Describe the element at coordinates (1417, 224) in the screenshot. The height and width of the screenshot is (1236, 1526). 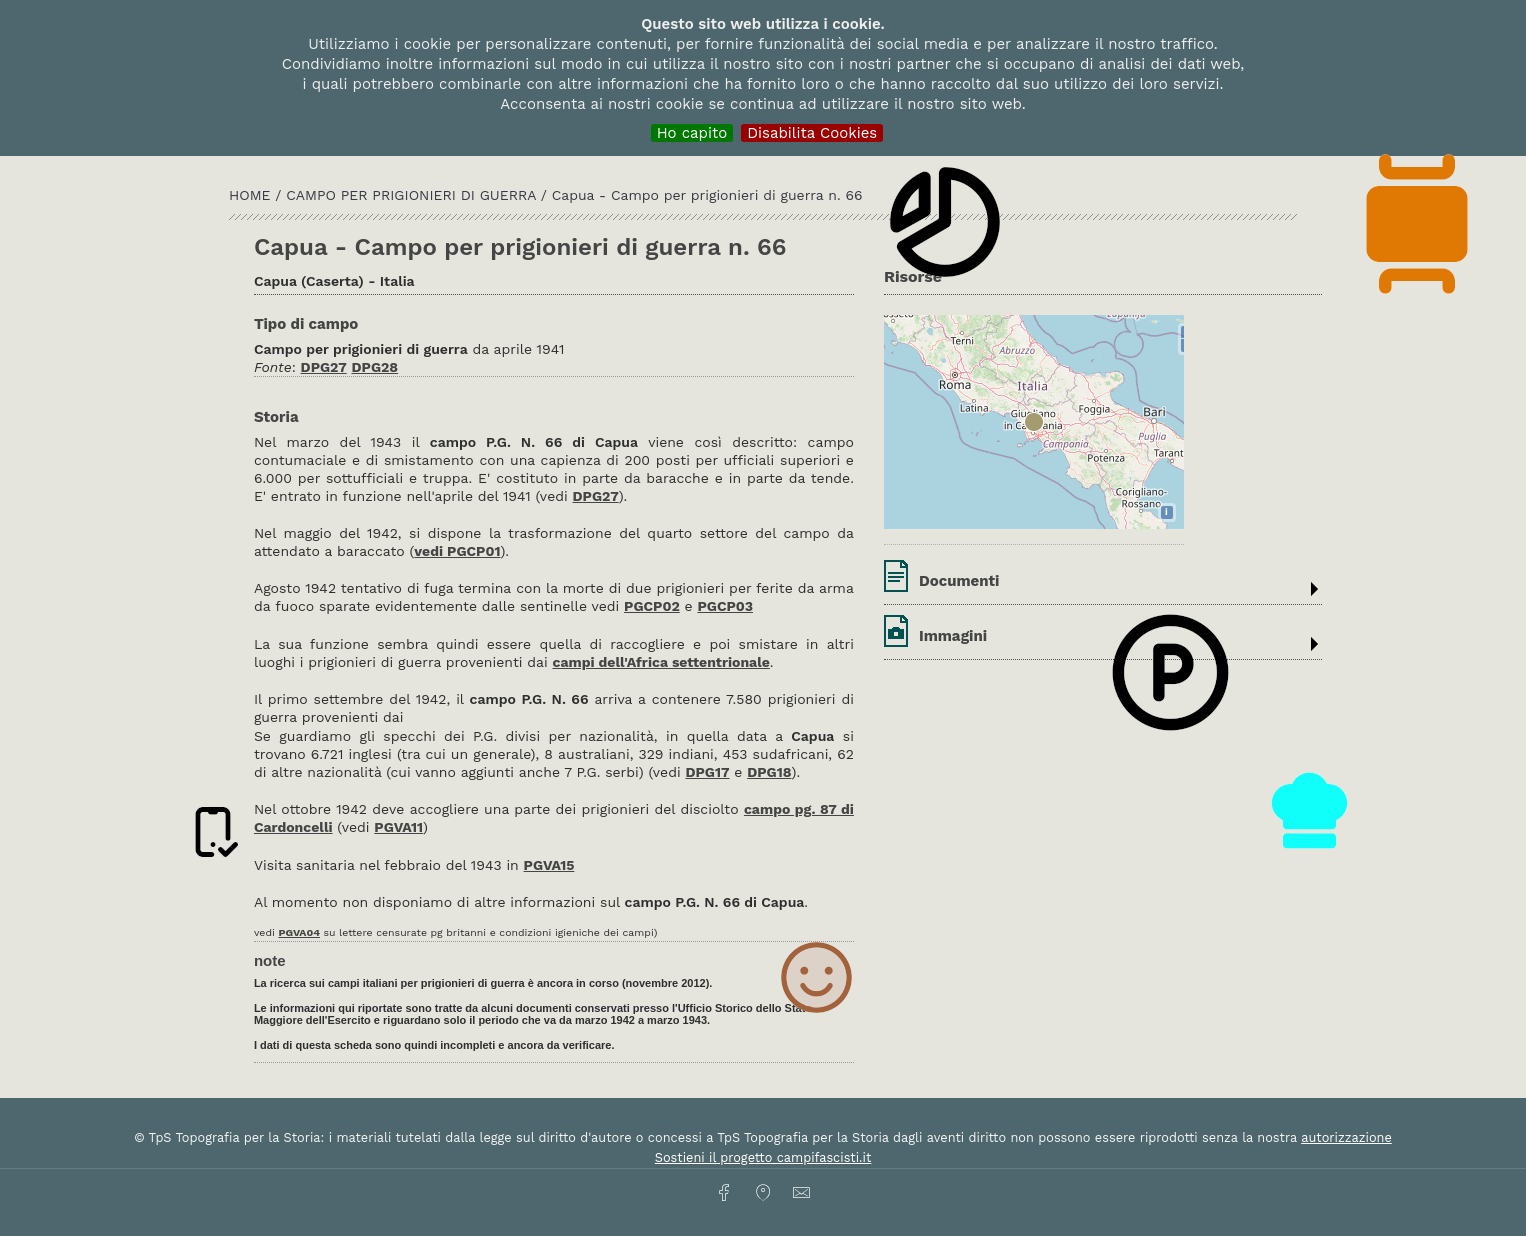
I see `scroll through vertical carousel content` at that location.